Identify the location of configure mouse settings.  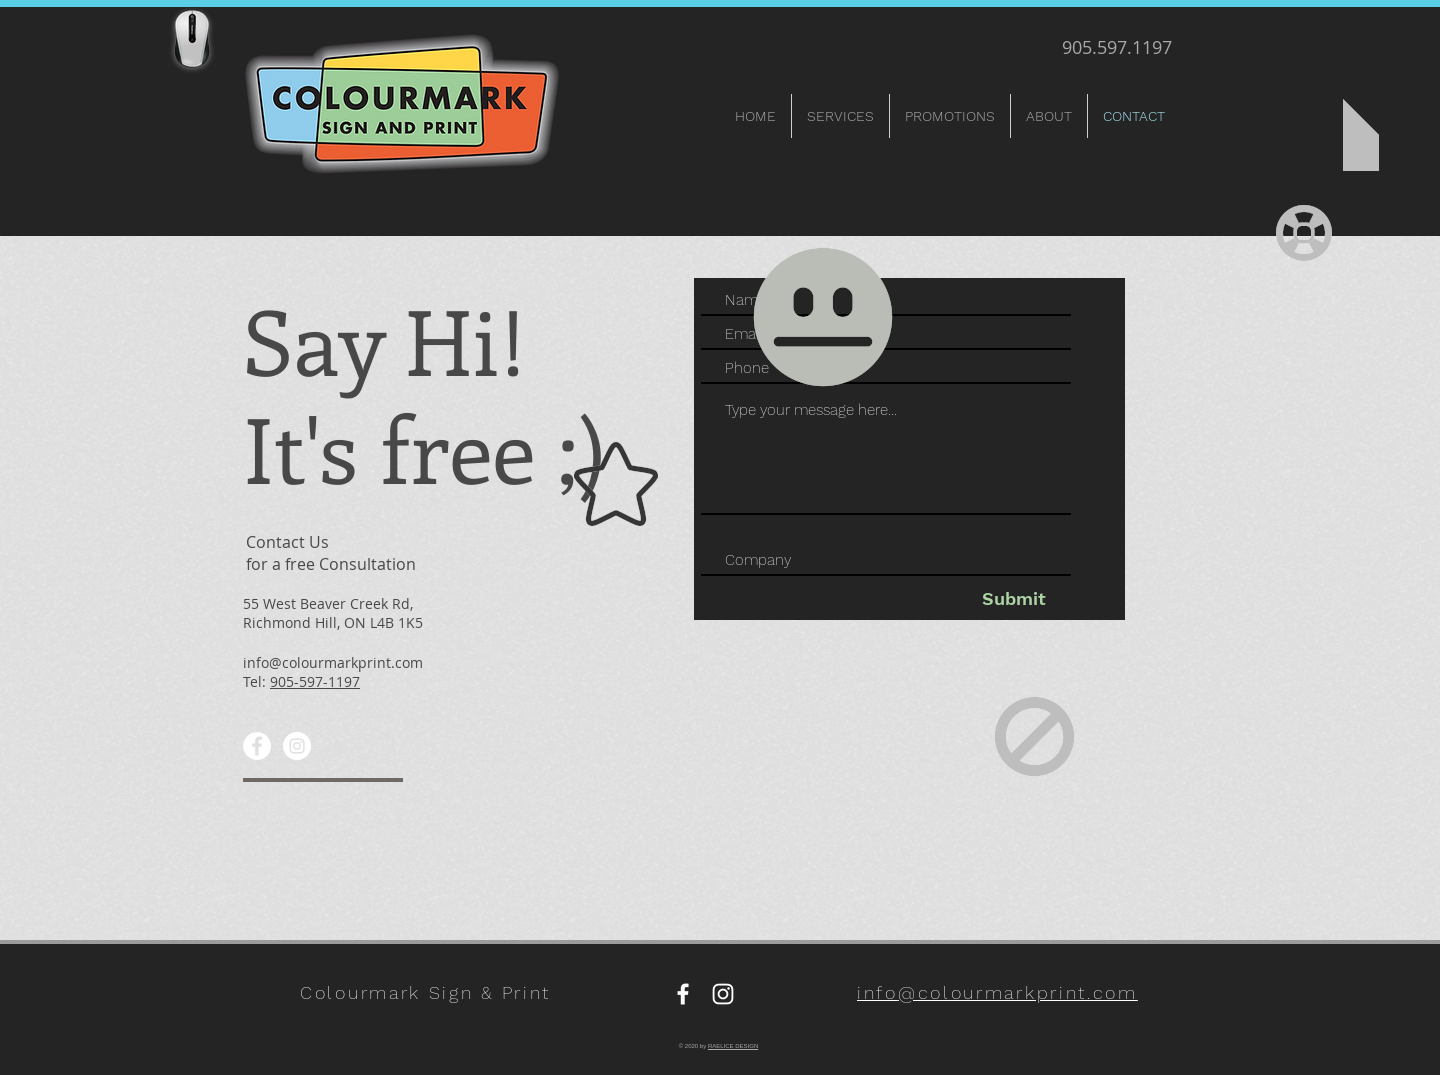
(192, 40).